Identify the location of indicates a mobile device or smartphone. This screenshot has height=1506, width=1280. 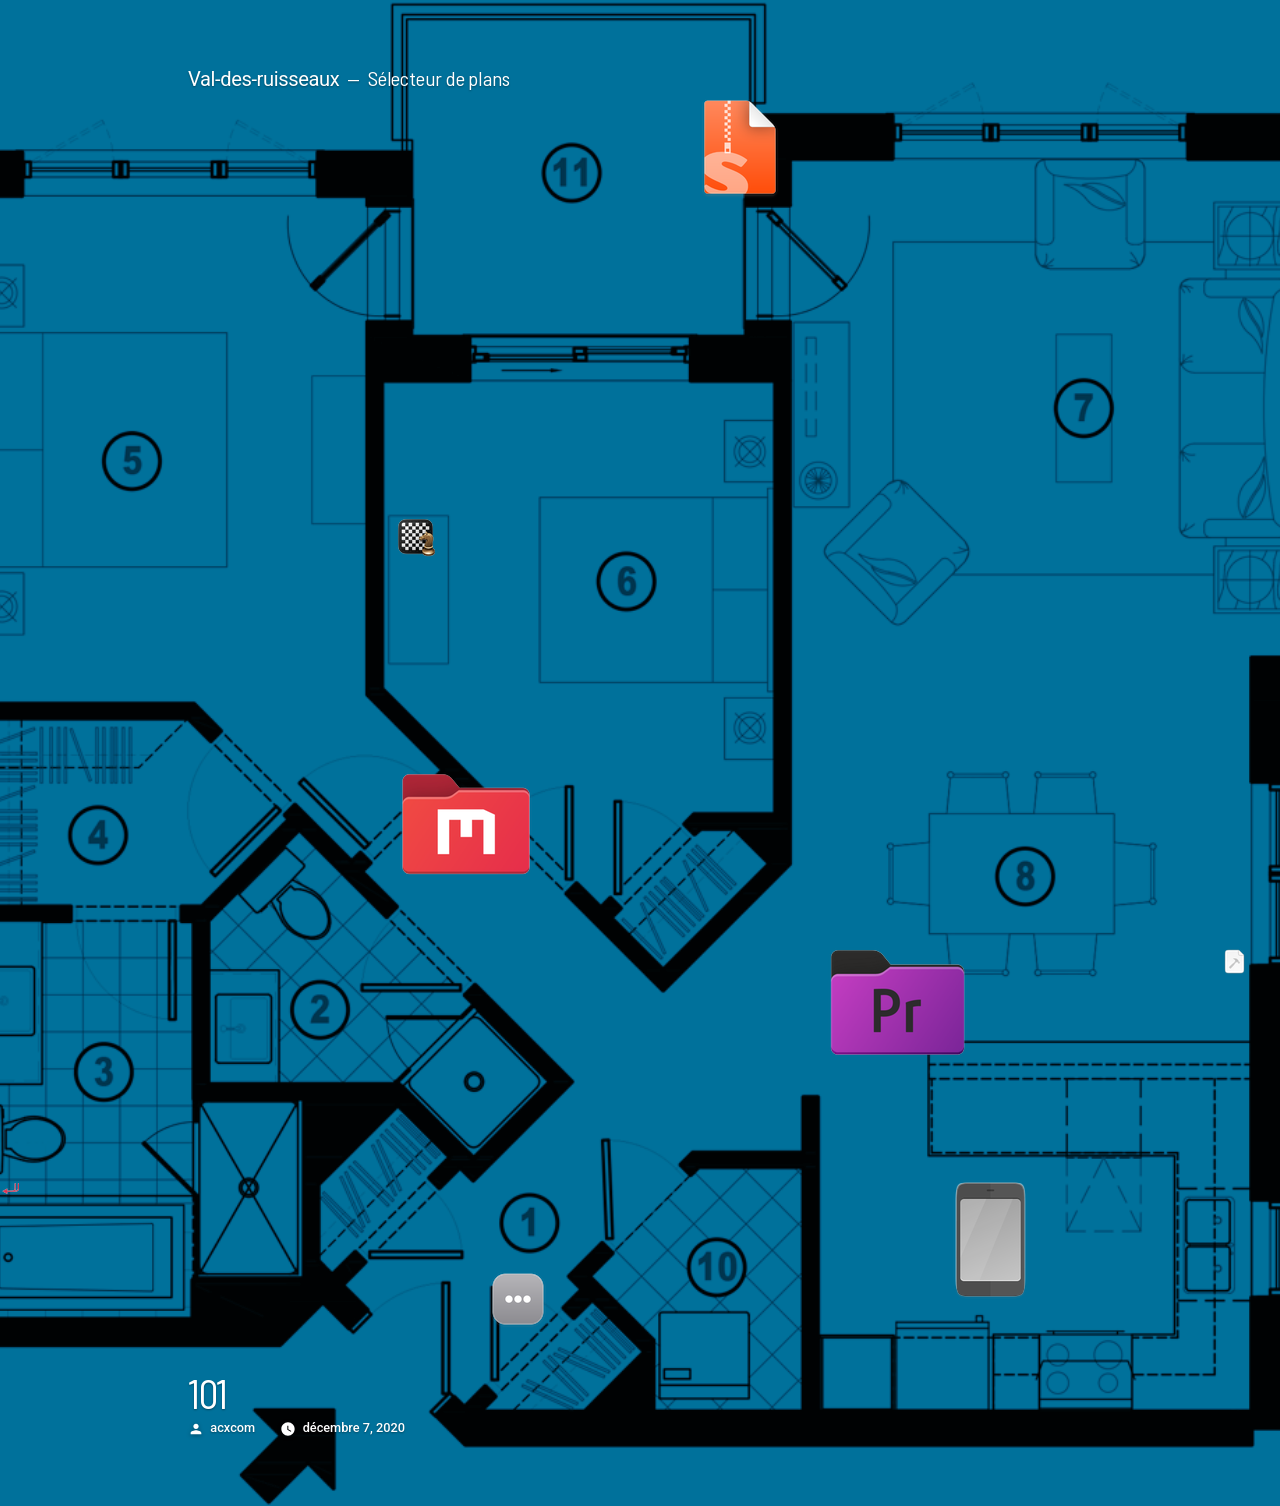
(990, 1239).